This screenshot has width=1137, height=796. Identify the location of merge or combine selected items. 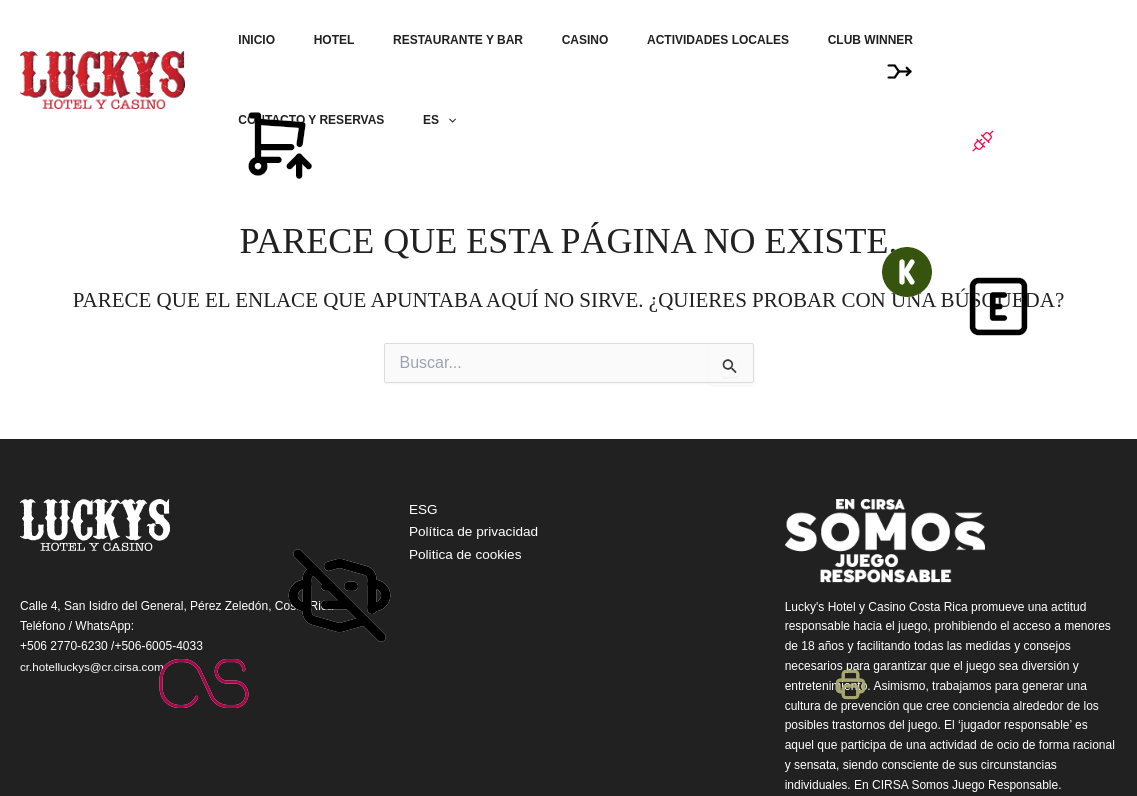
(899, 71).